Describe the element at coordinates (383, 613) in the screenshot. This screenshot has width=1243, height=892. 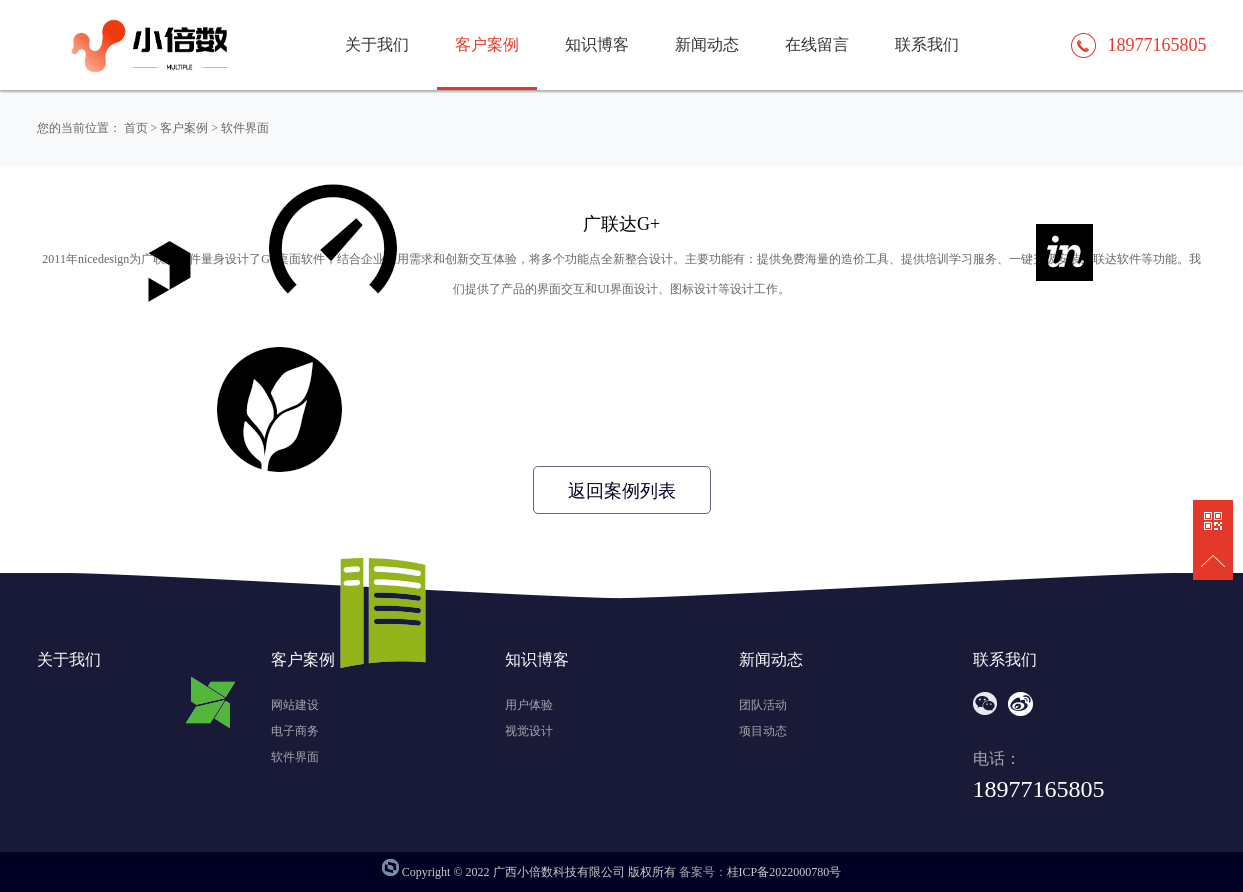
I see `access Read the Docs documentation platform` at that location.